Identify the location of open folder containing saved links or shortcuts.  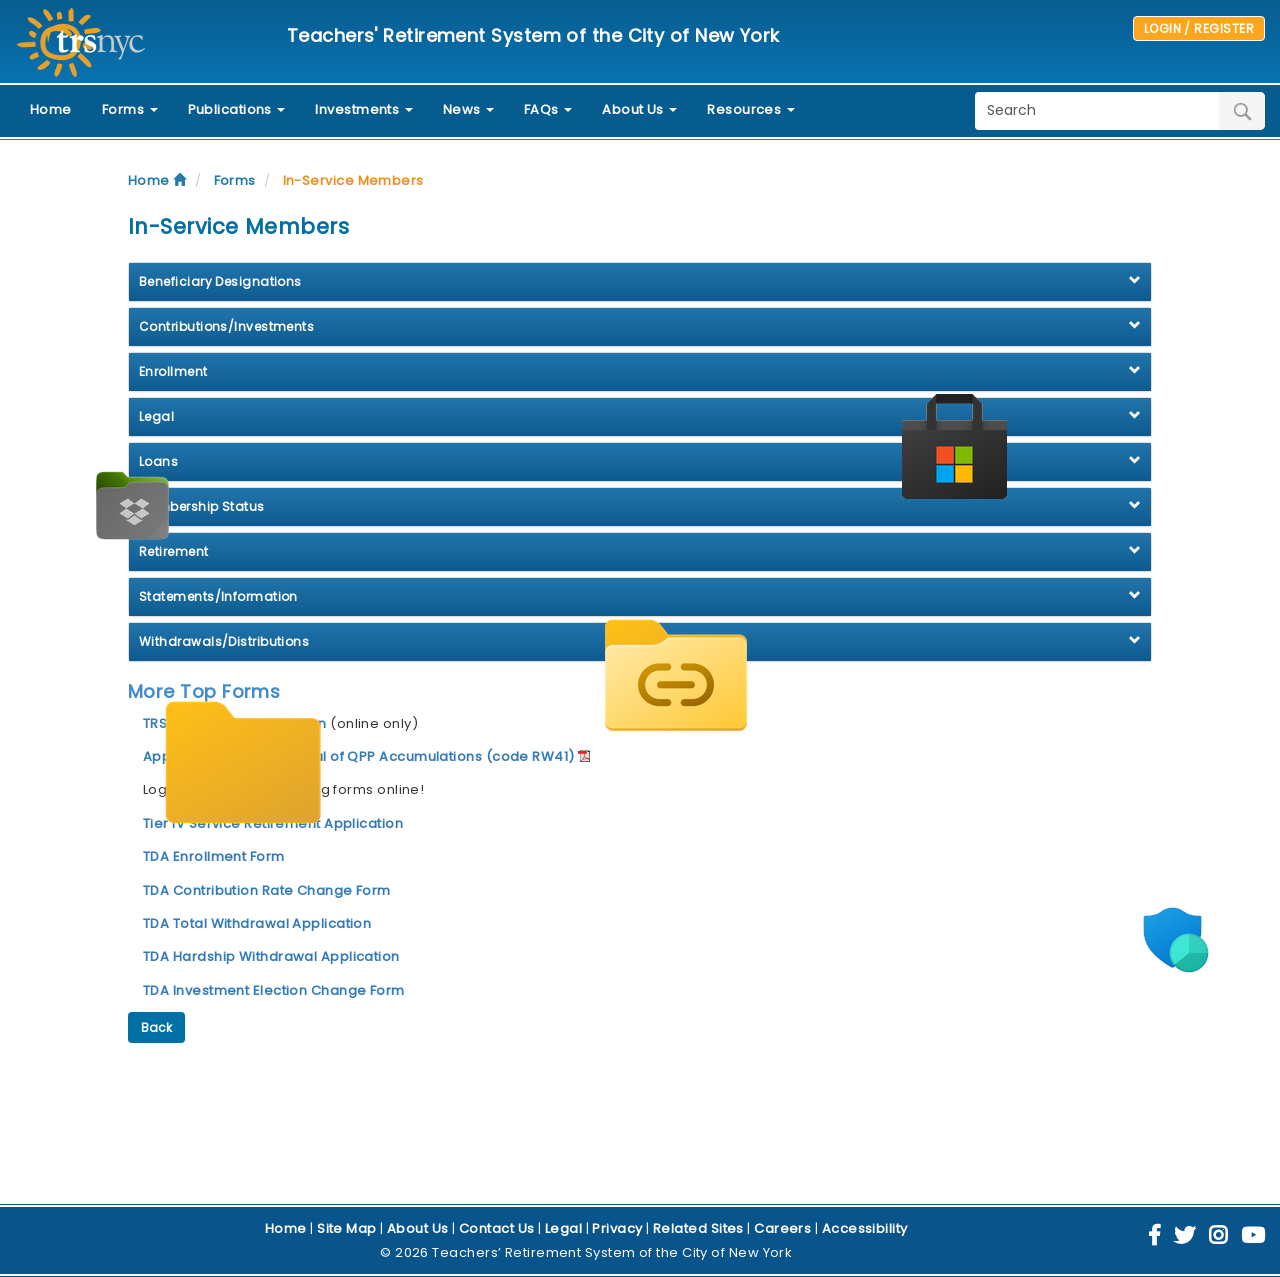
(676, 679).